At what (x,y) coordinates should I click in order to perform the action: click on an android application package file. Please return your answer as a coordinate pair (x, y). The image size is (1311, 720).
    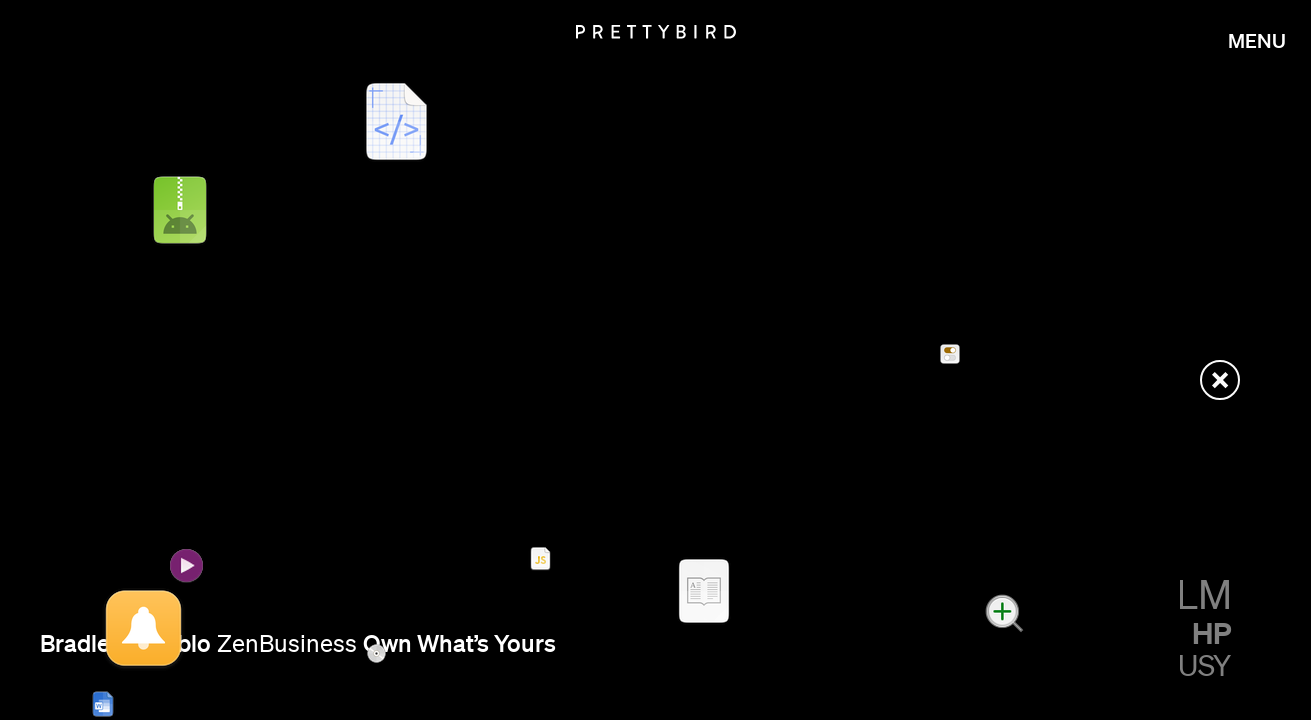
    Looking at the image, I should click on (180, 210).